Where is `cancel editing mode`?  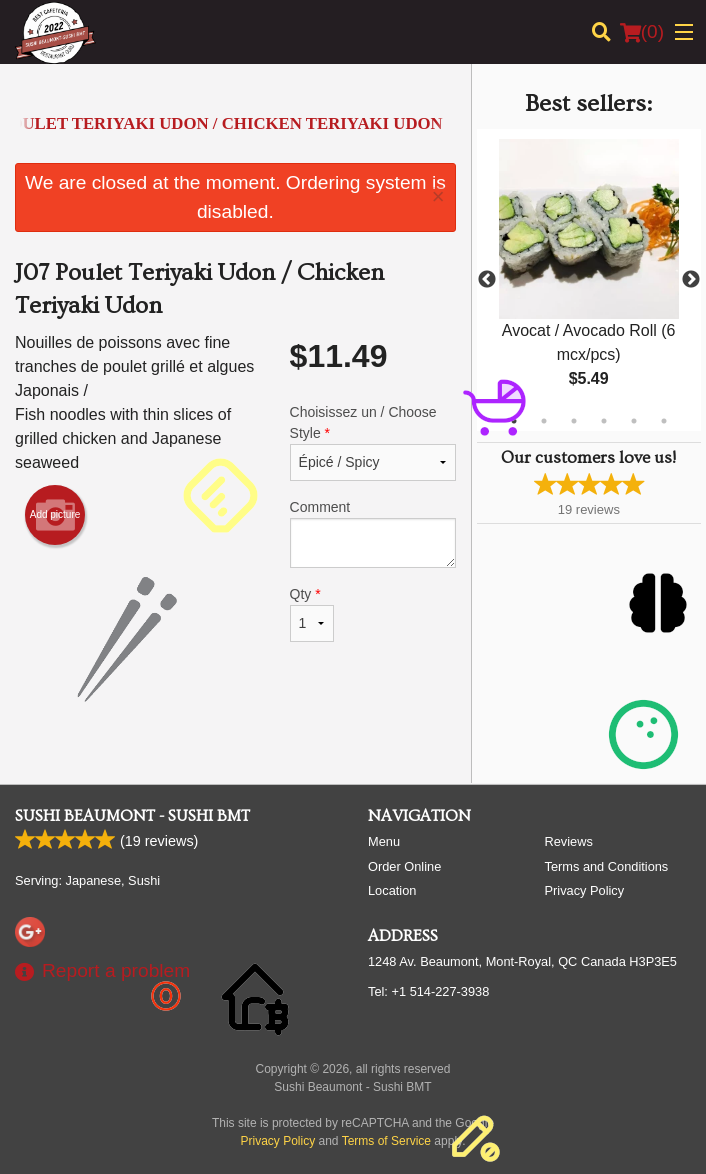
cancel editing mode is located at coordinates (473, 1135).